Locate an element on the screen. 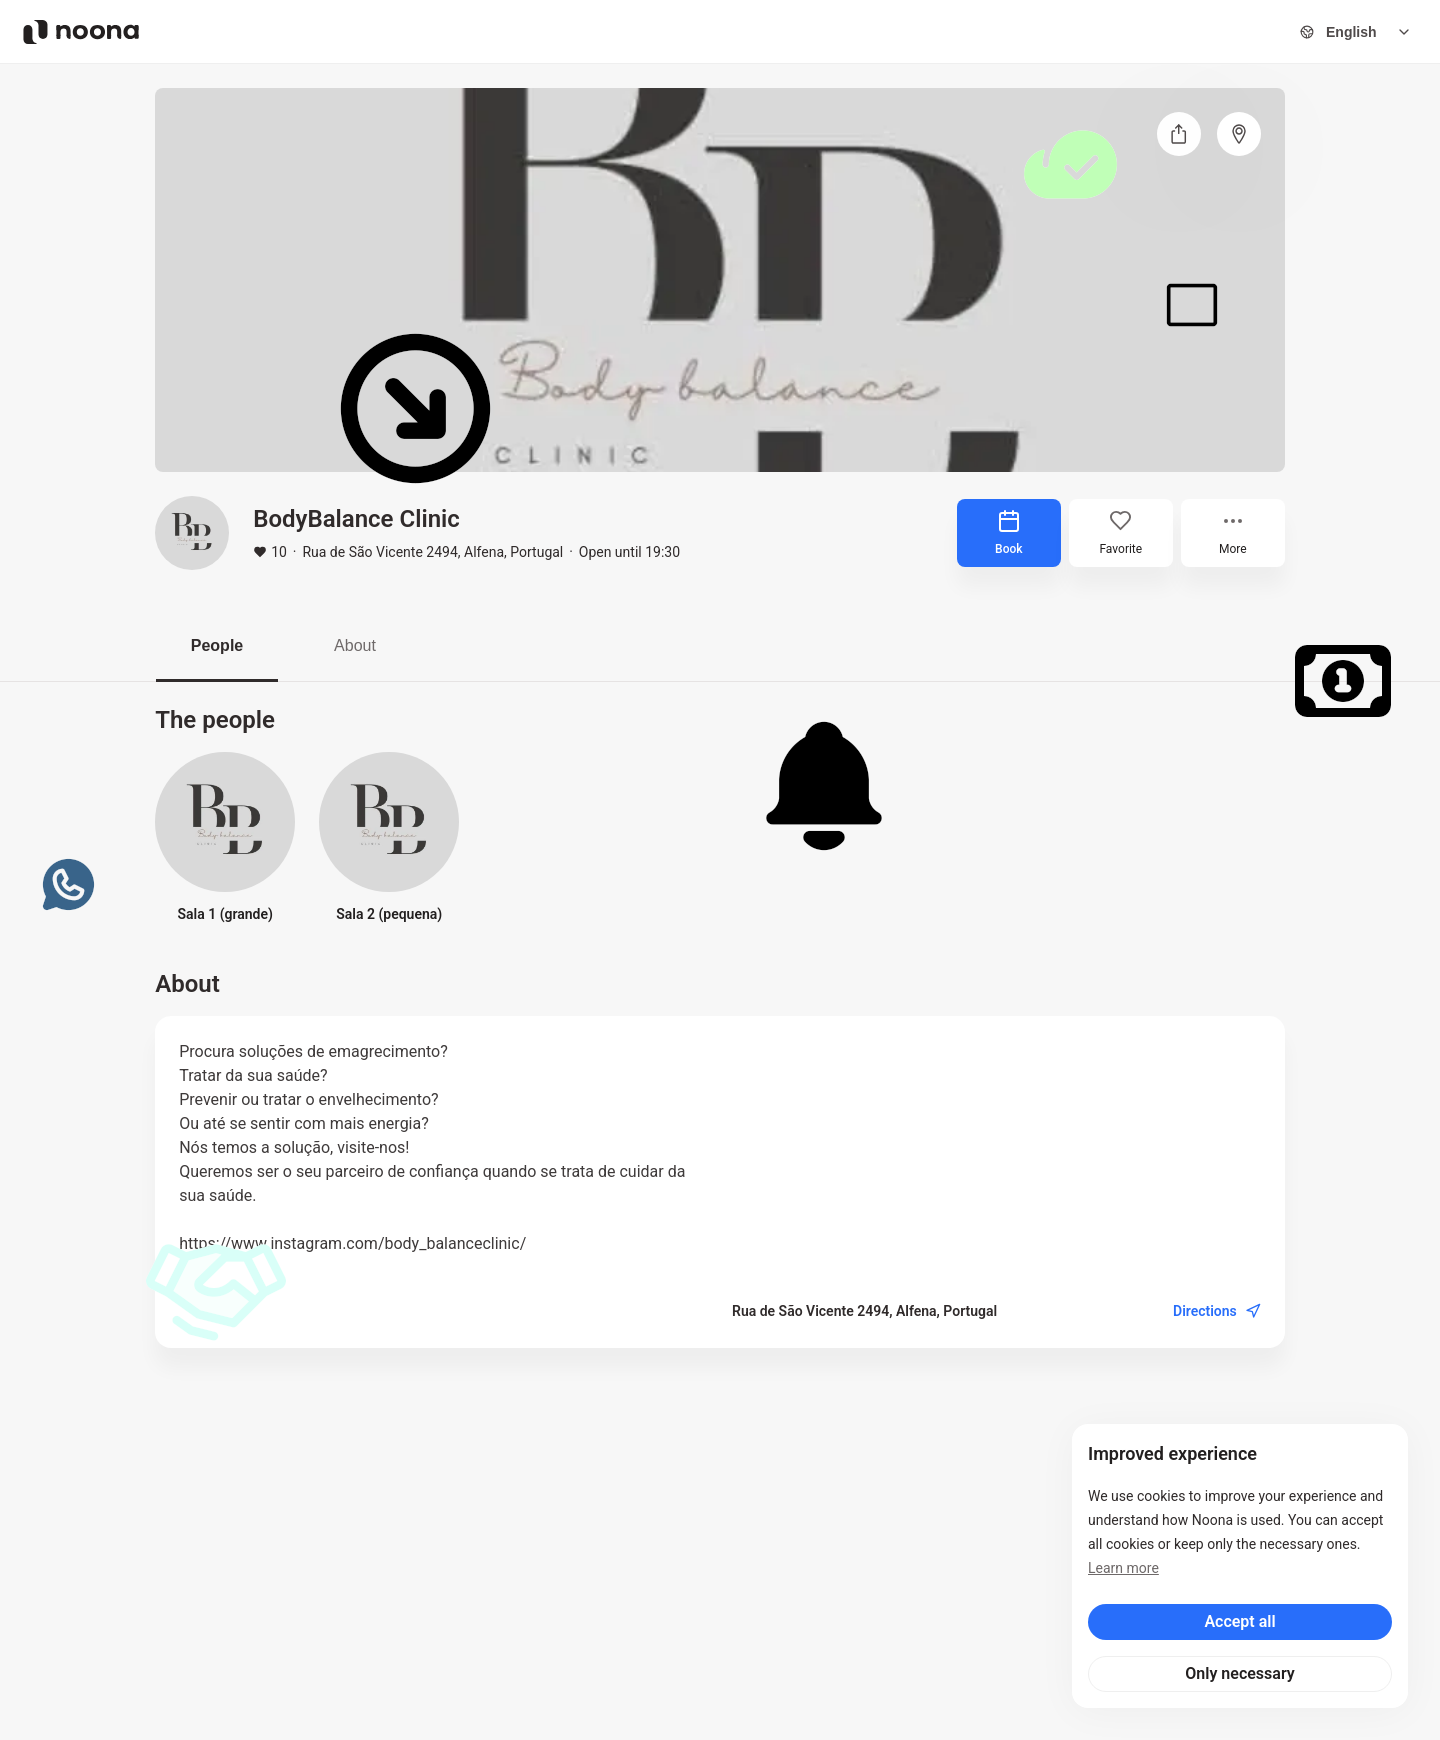 The width and height of the screenshot is (1440, 1740). view payment or billing information is located at coordinates (1343, 681).